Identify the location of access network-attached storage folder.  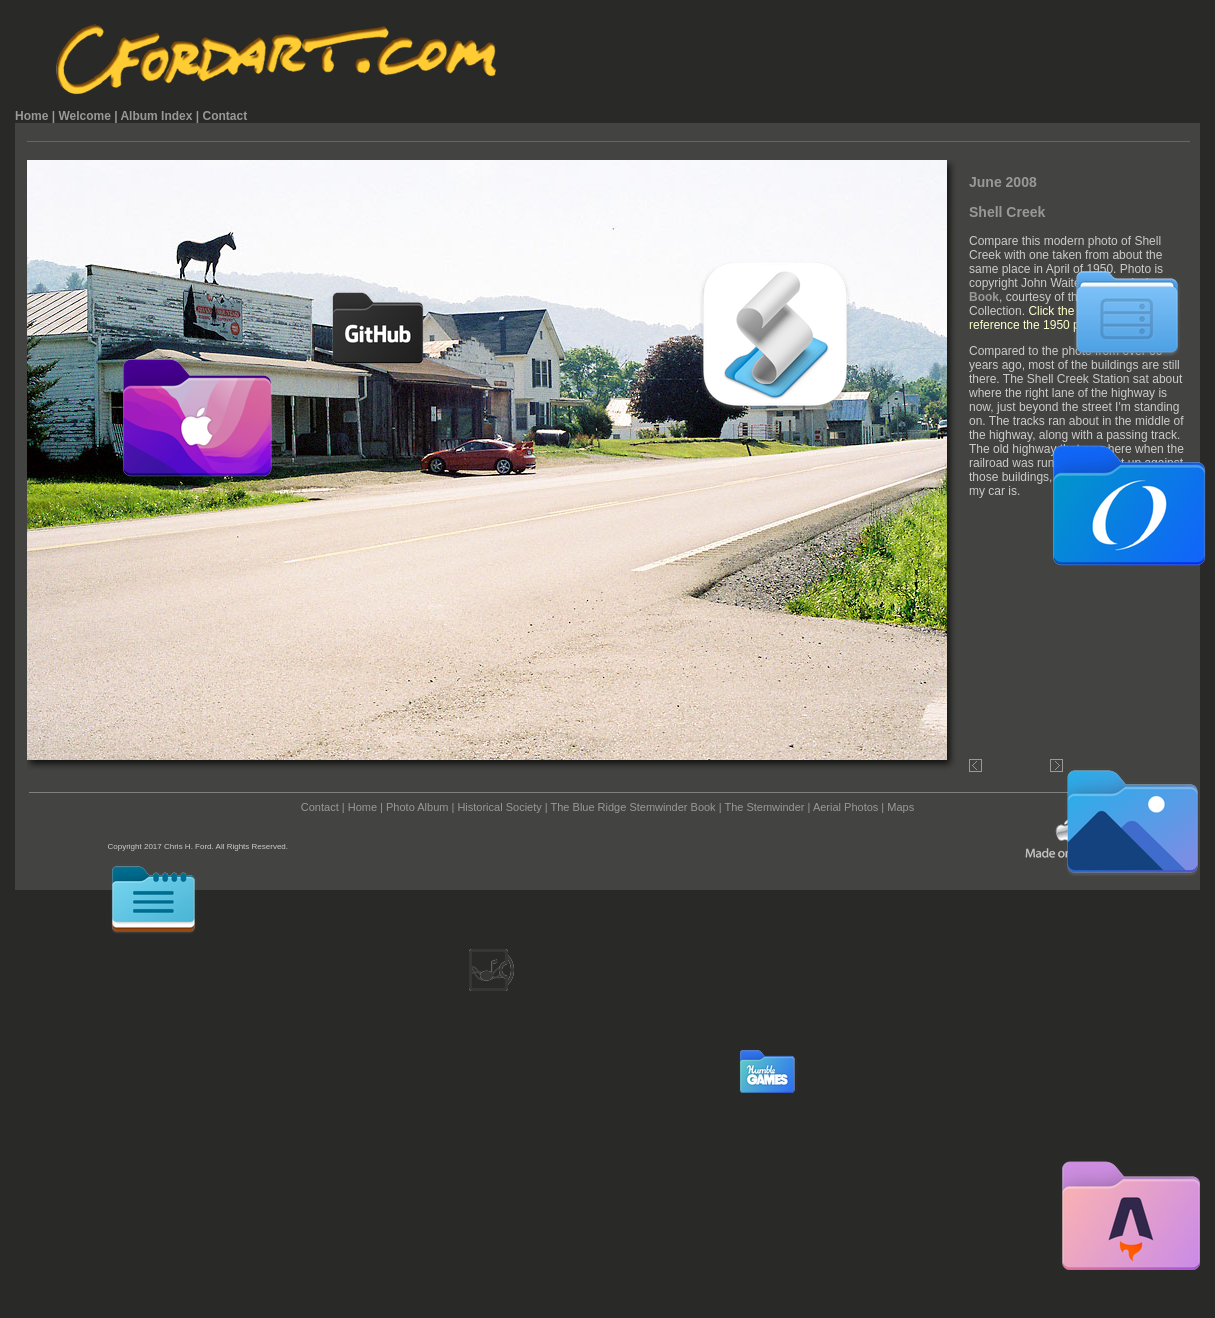
(1127, 312).